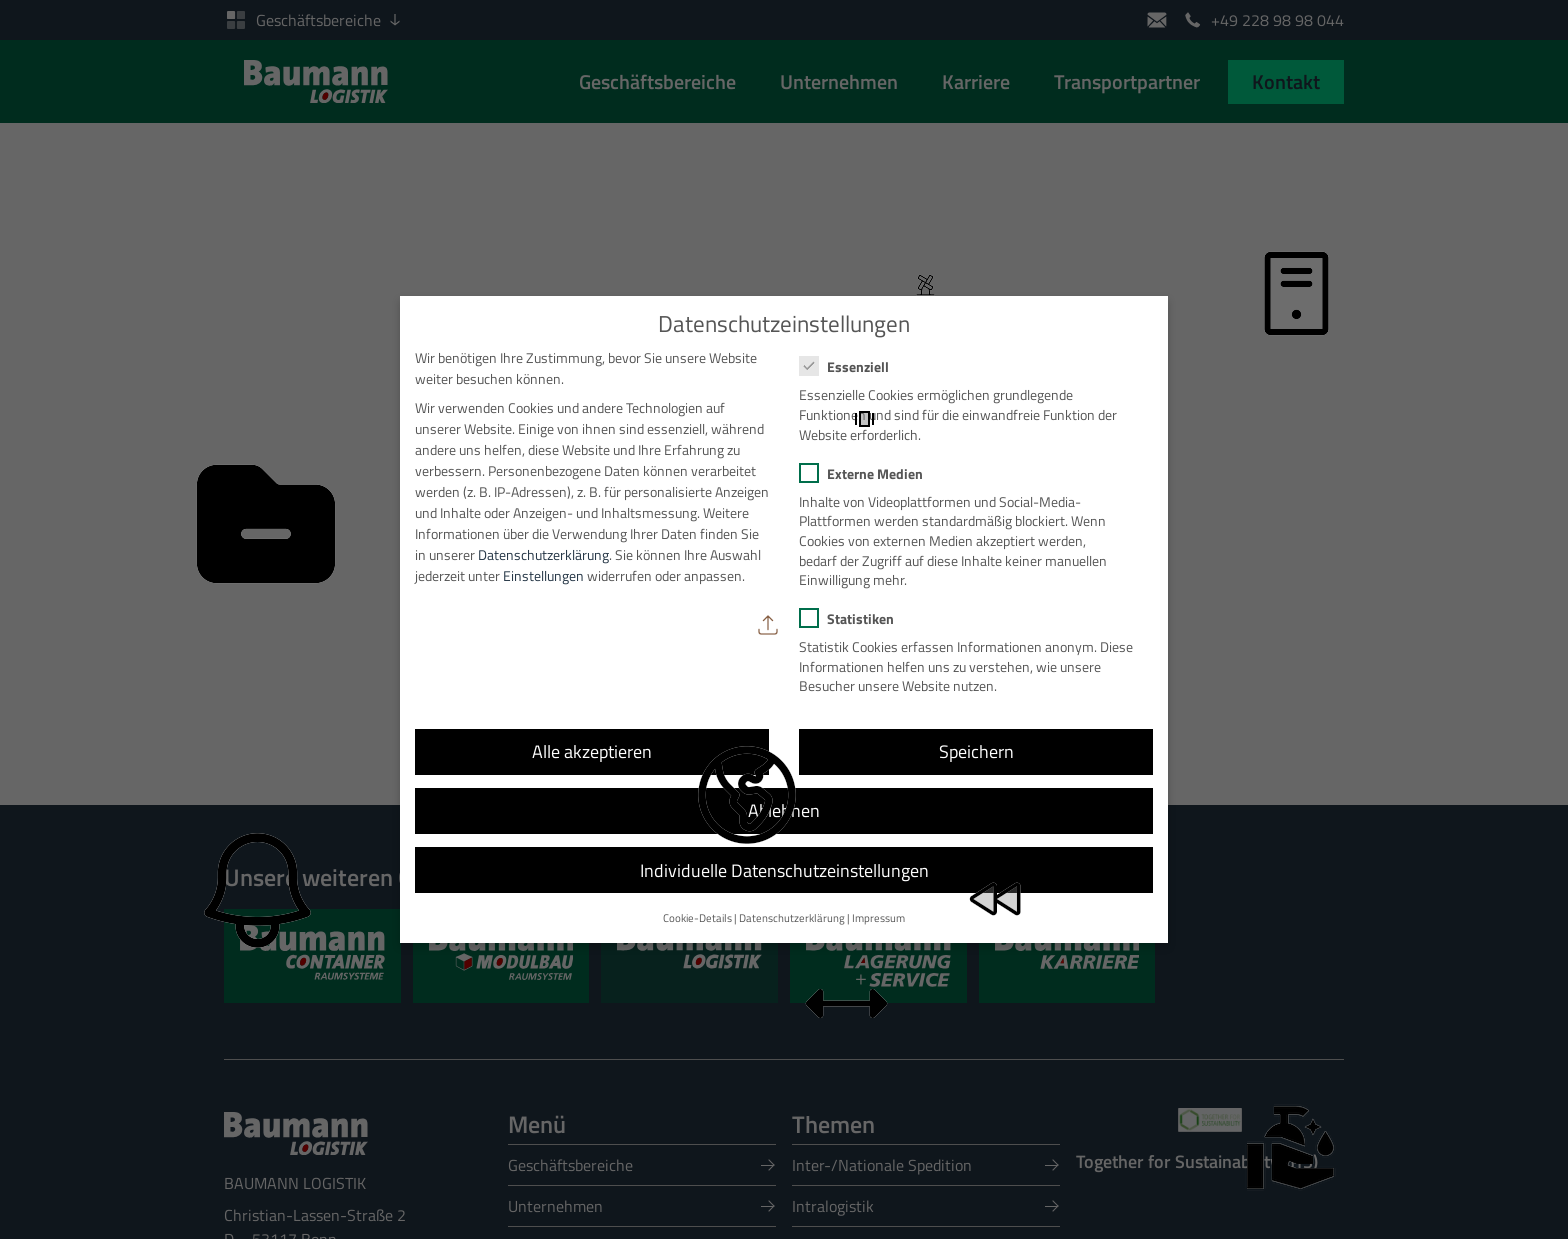  What do you see at coordinates (747, 795) in the screenshot?
I see `view americas region or western hemisphere` at bounding box center [747, 795].